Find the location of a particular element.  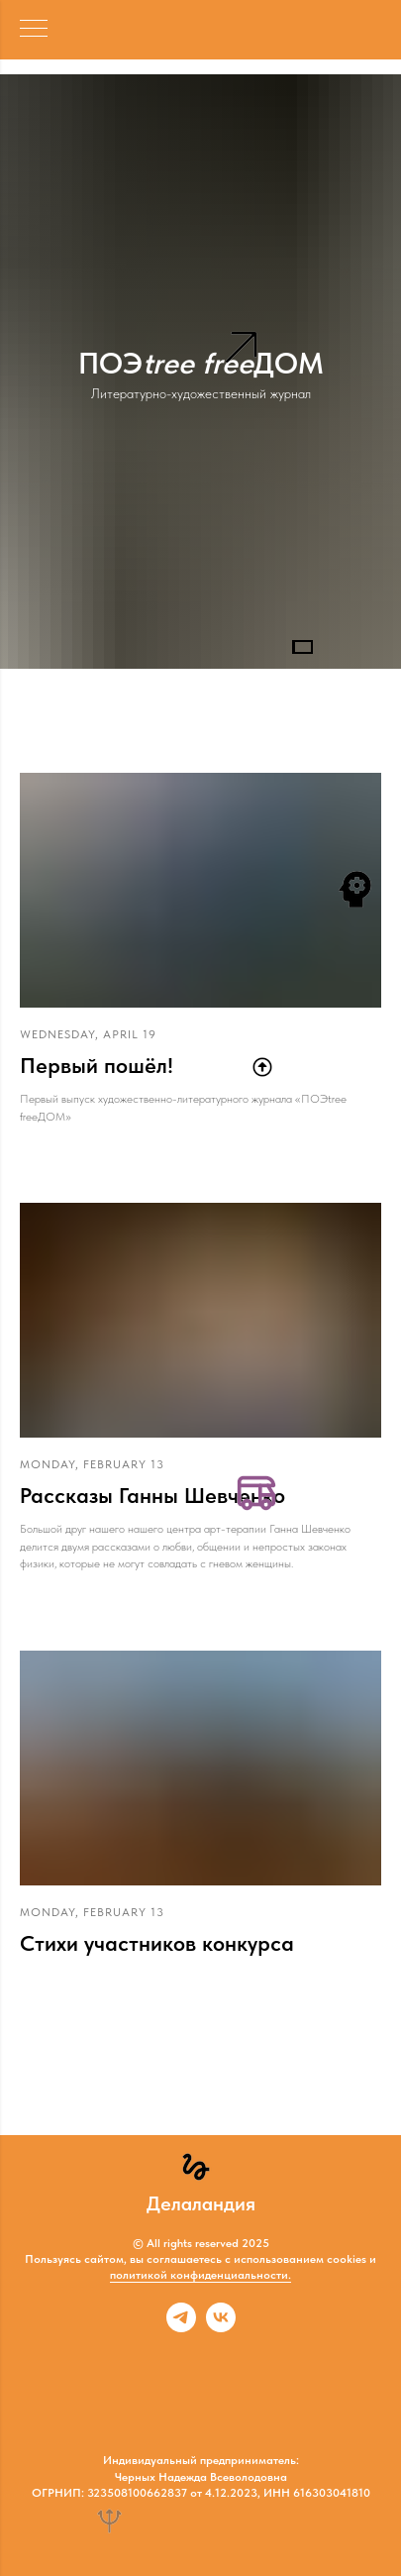

access mental health or psychology features is located at coordinates (354, 889).